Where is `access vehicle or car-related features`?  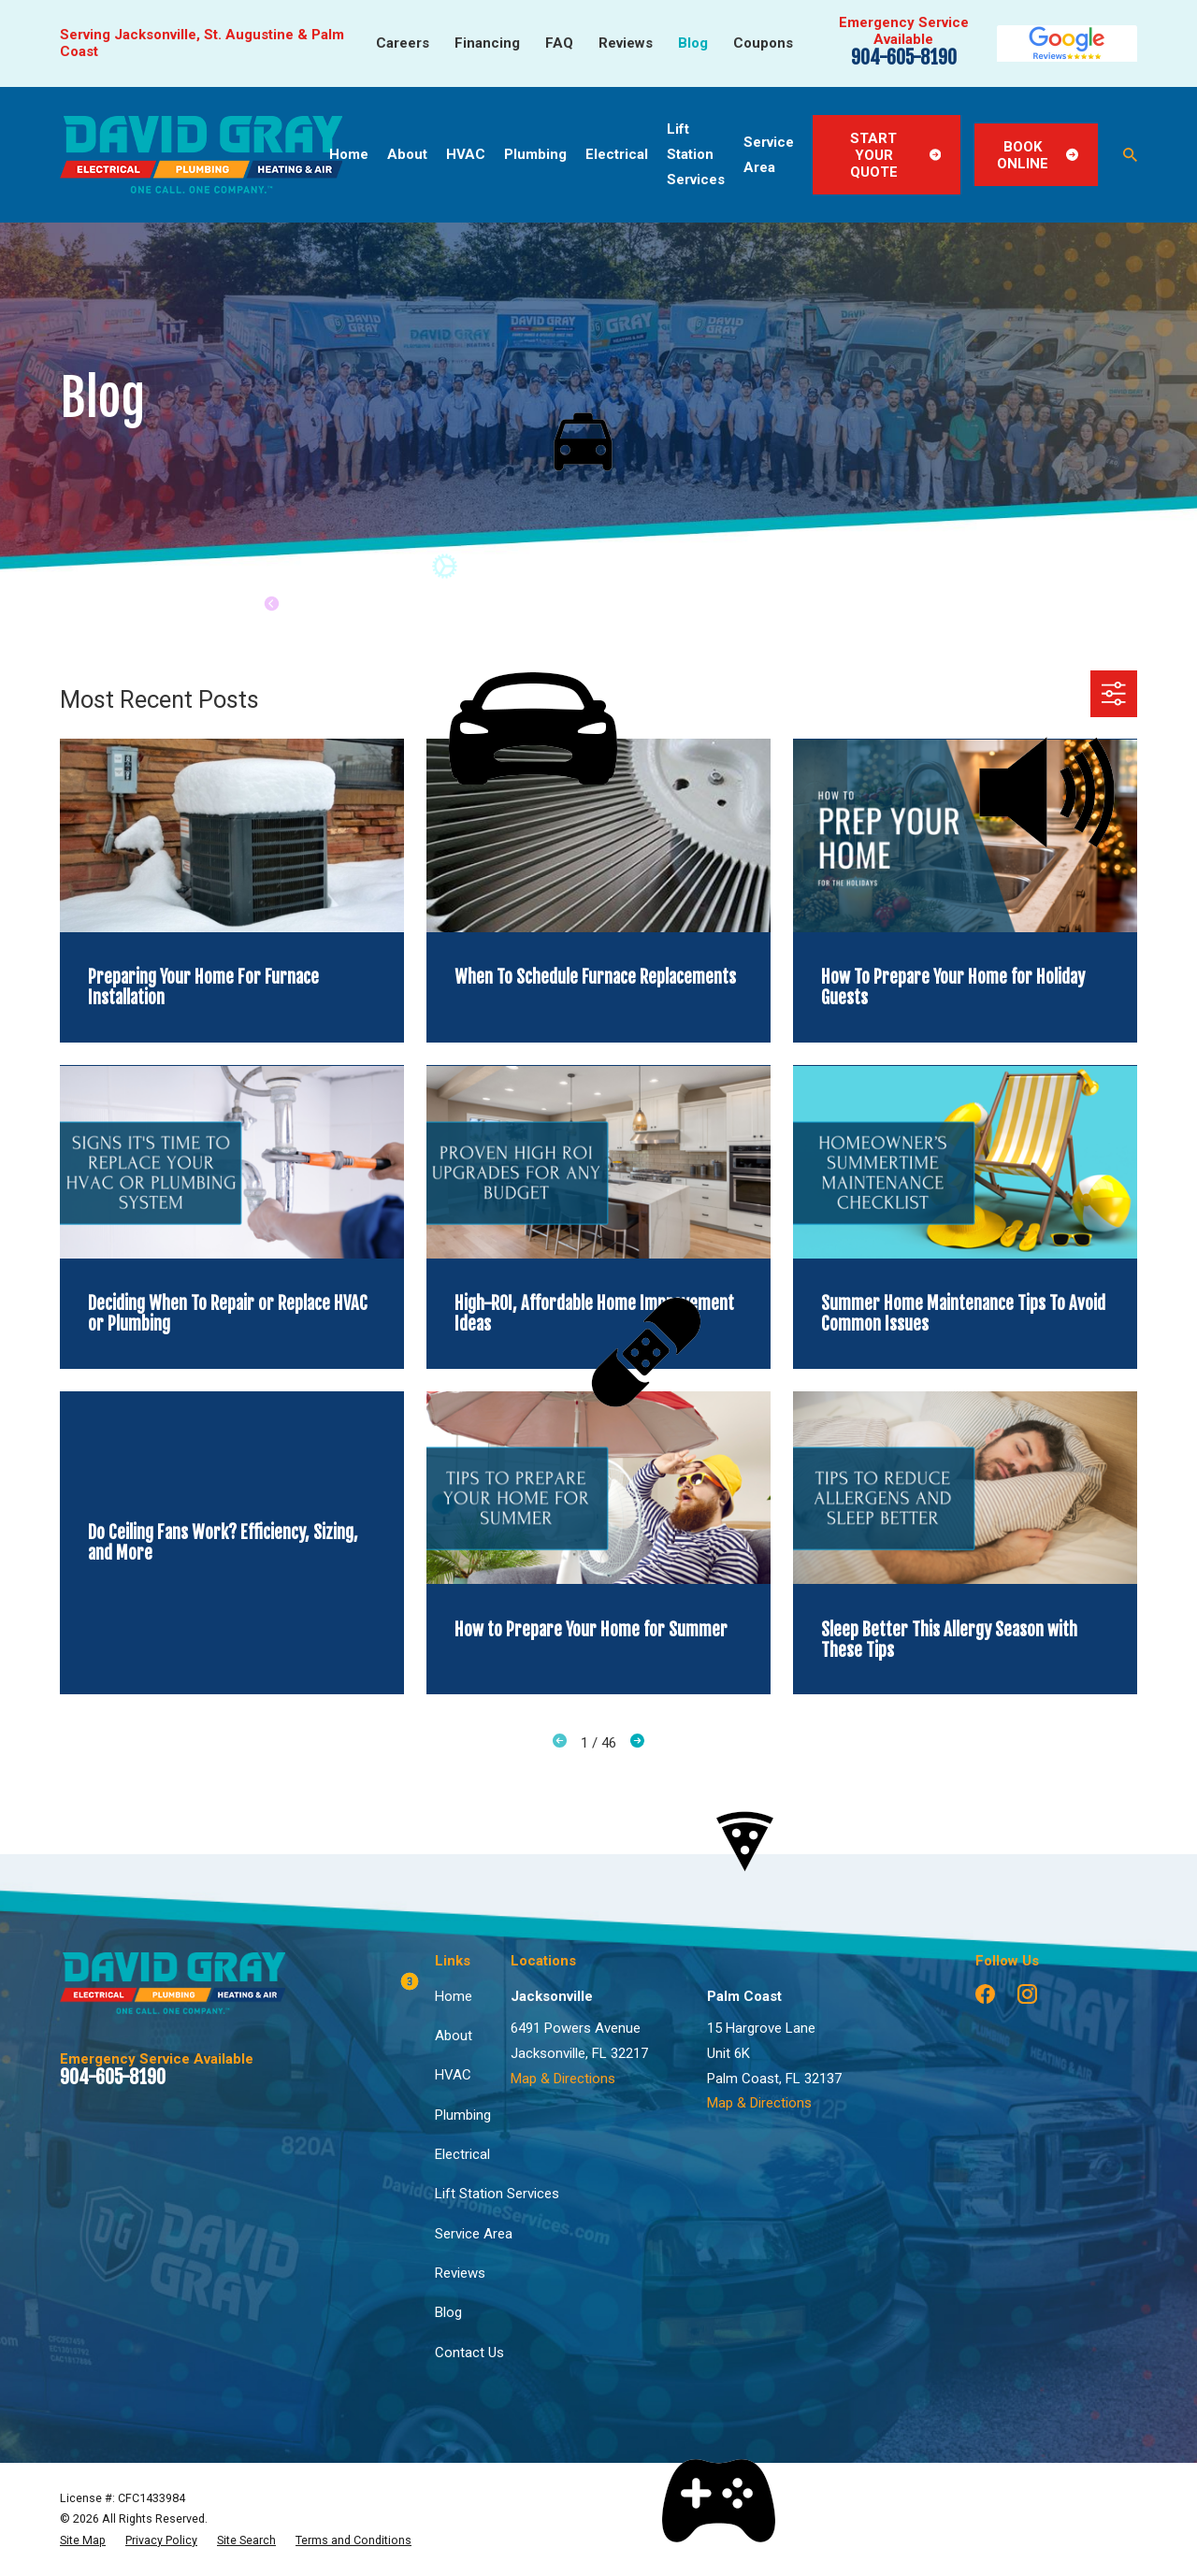 access vehicle or car-related features is located at coordinates (533, 728).